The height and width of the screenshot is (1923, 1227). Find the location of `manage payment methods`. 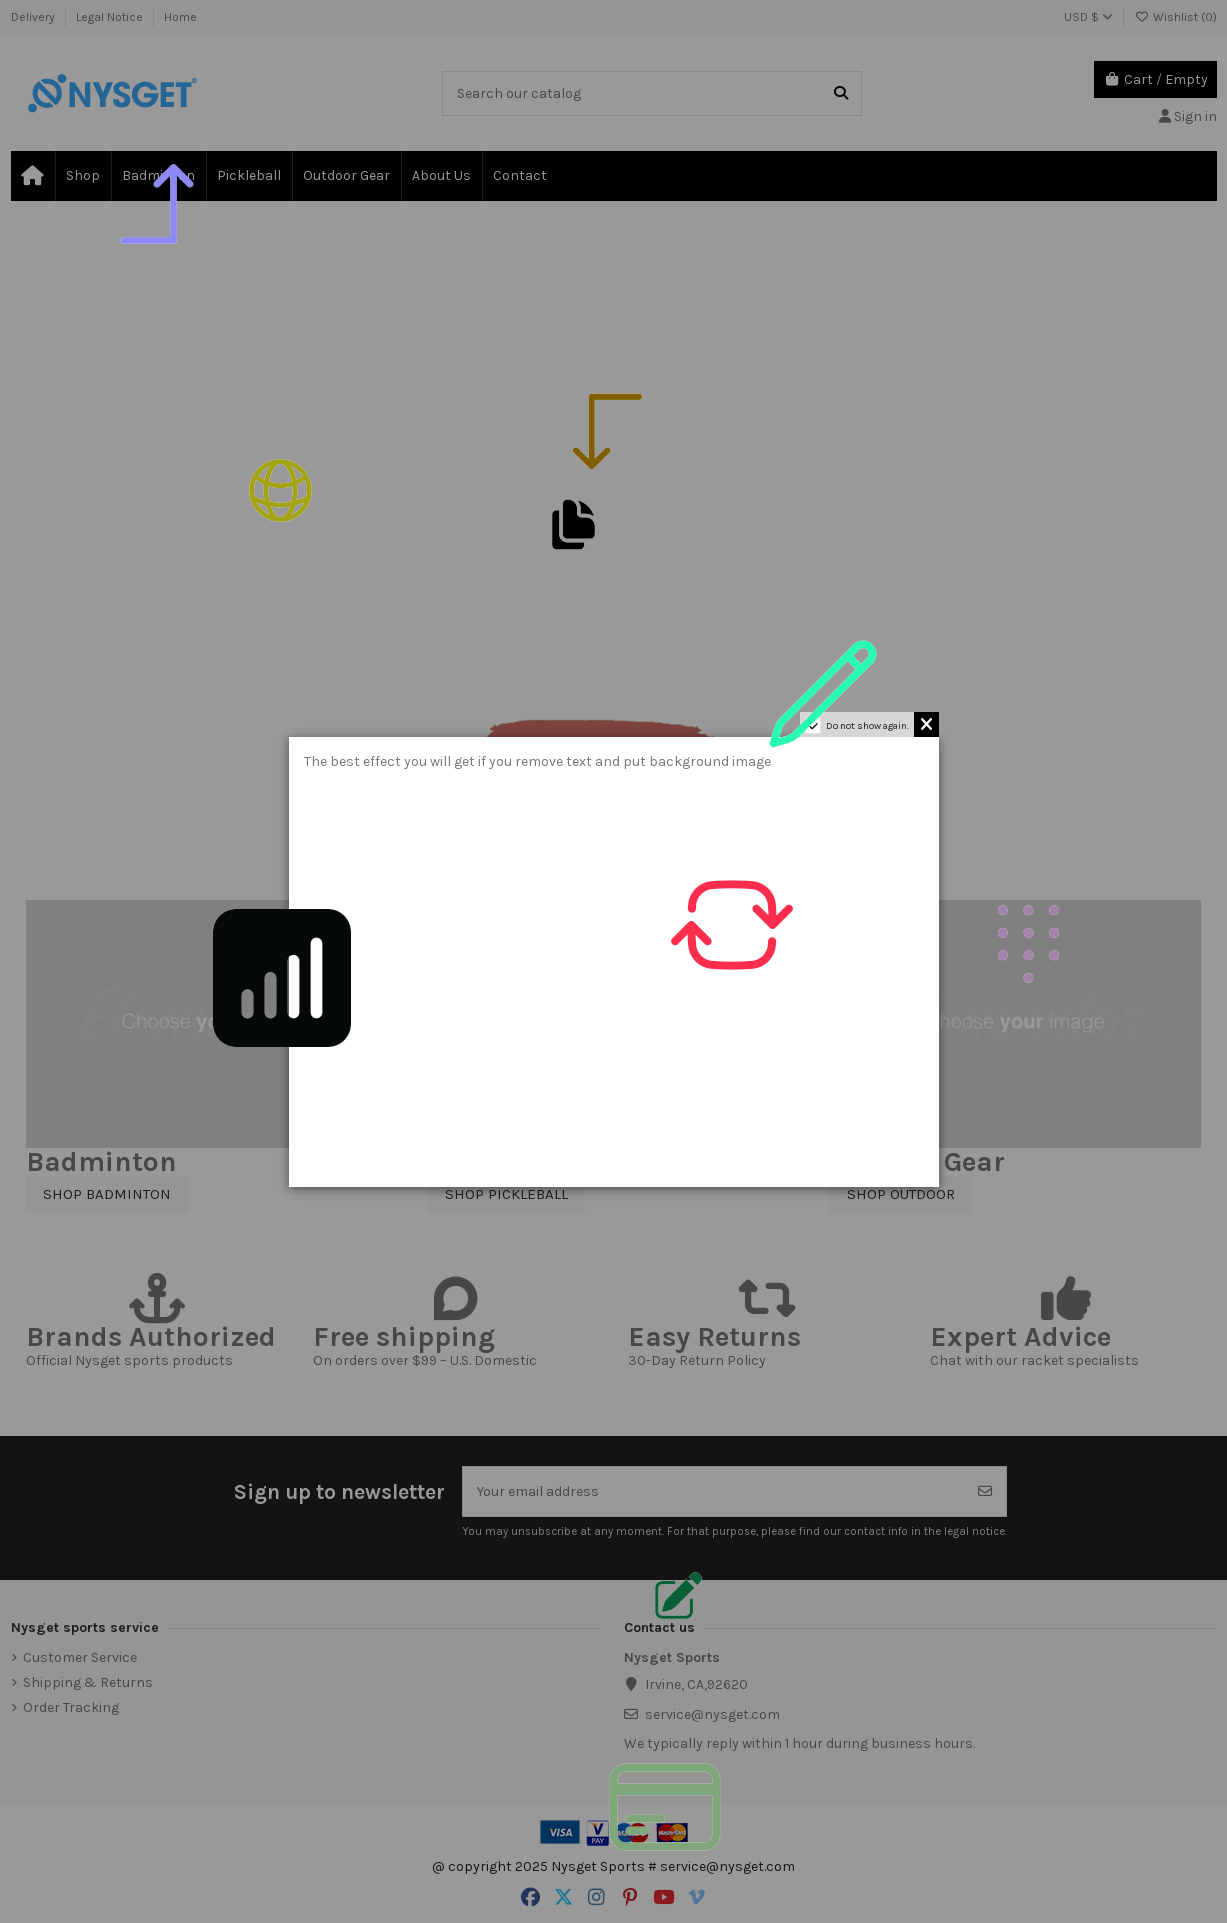

manage payment methods is located at coordinates (665, 1807).